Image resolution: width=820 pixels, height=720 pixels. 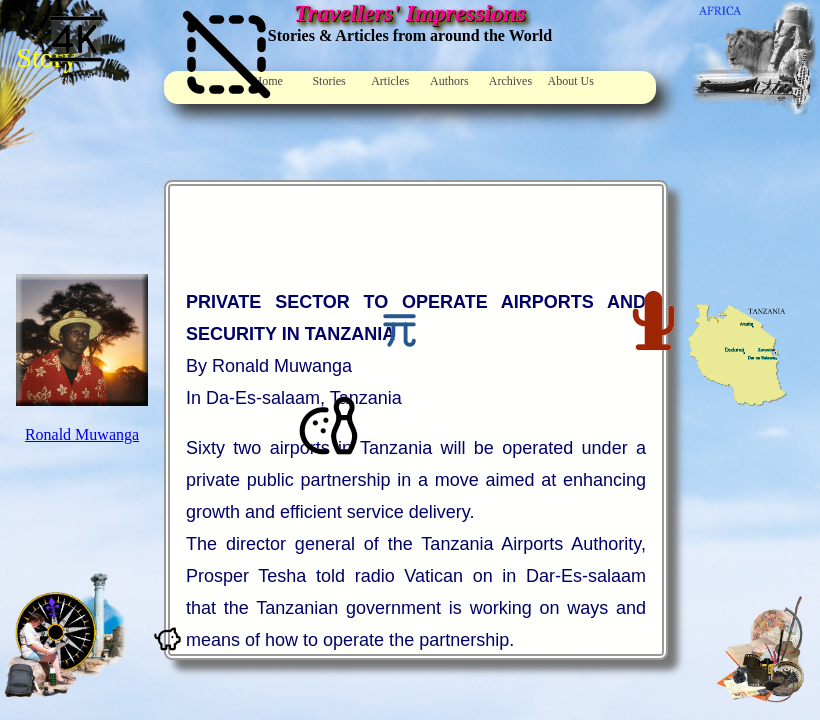 What do you see at coordinates (328, 425) in the screenshot?
I see `browse bowling alleys nearby` at bounding box center [328, 425].